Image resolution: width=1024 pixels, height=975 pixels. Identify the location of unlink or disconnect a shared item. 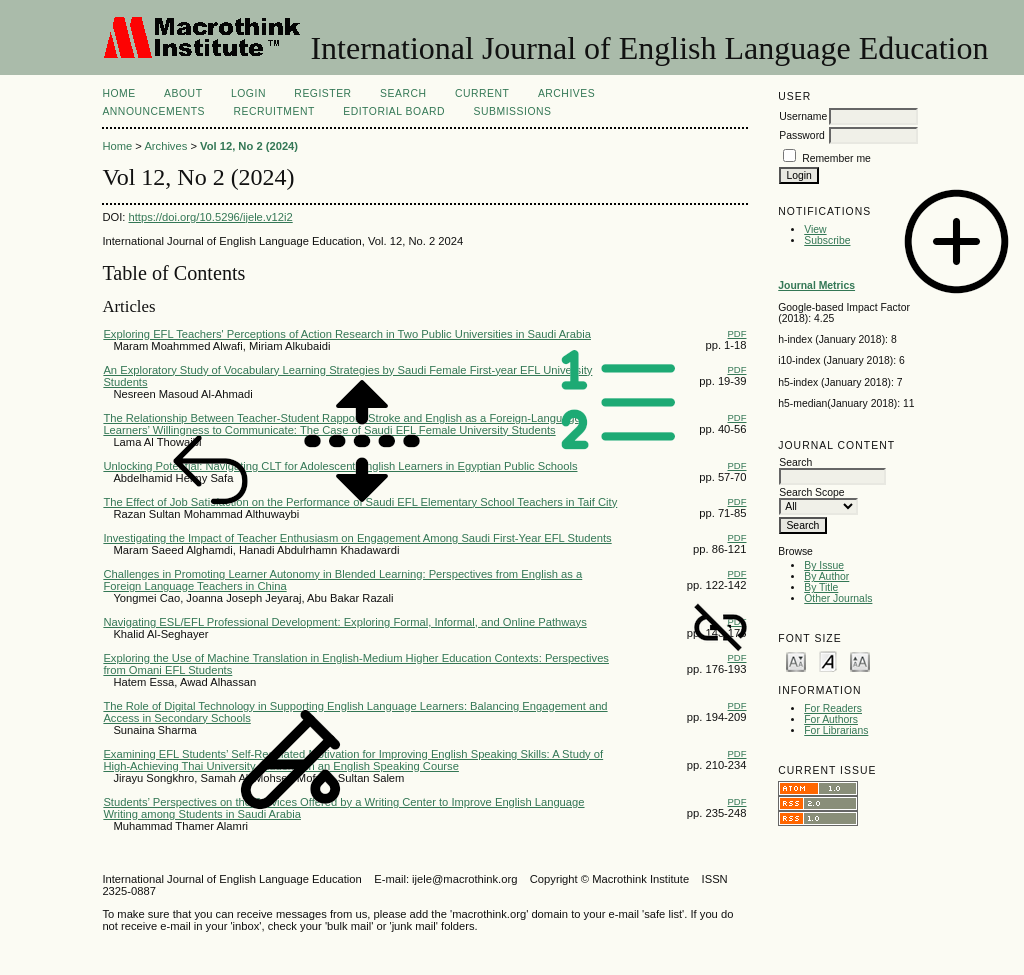
(720, 627).